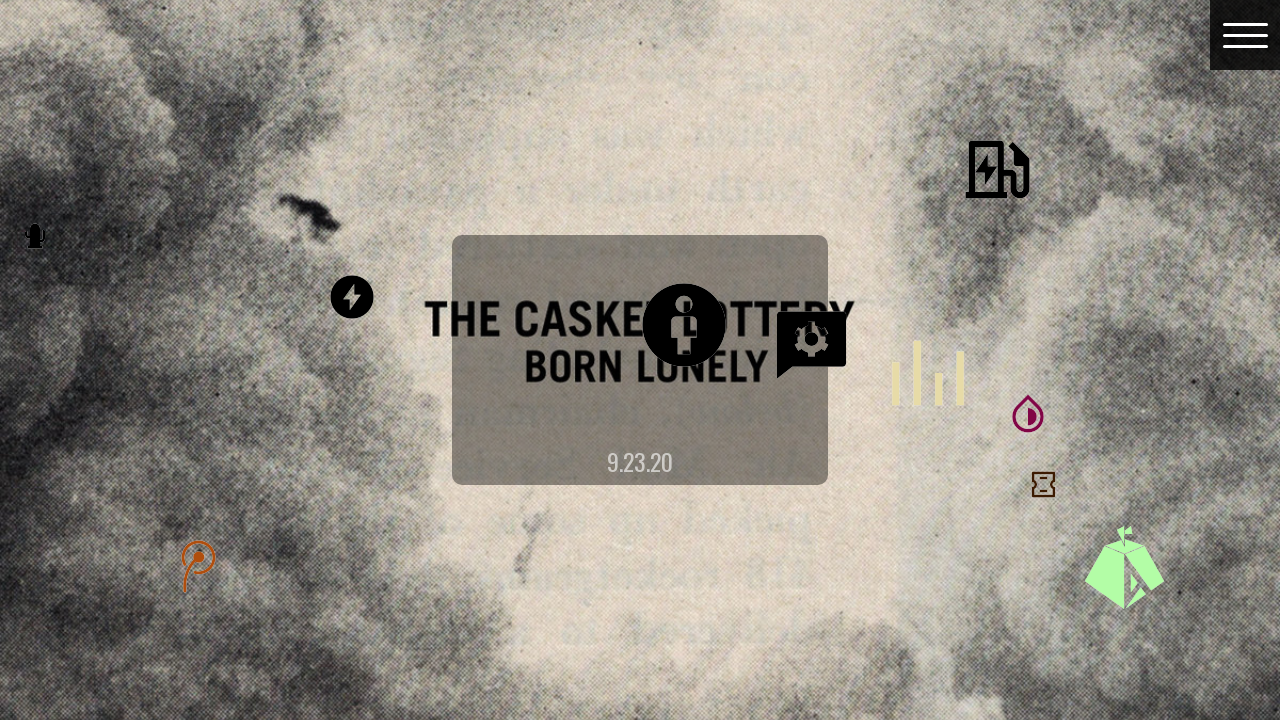 The width and height of the screenshot is (1280, 720). Describe the element at coordinates (997, 169) in the screenshot. I see `find nearby electric vehicle charging stations` at that location.